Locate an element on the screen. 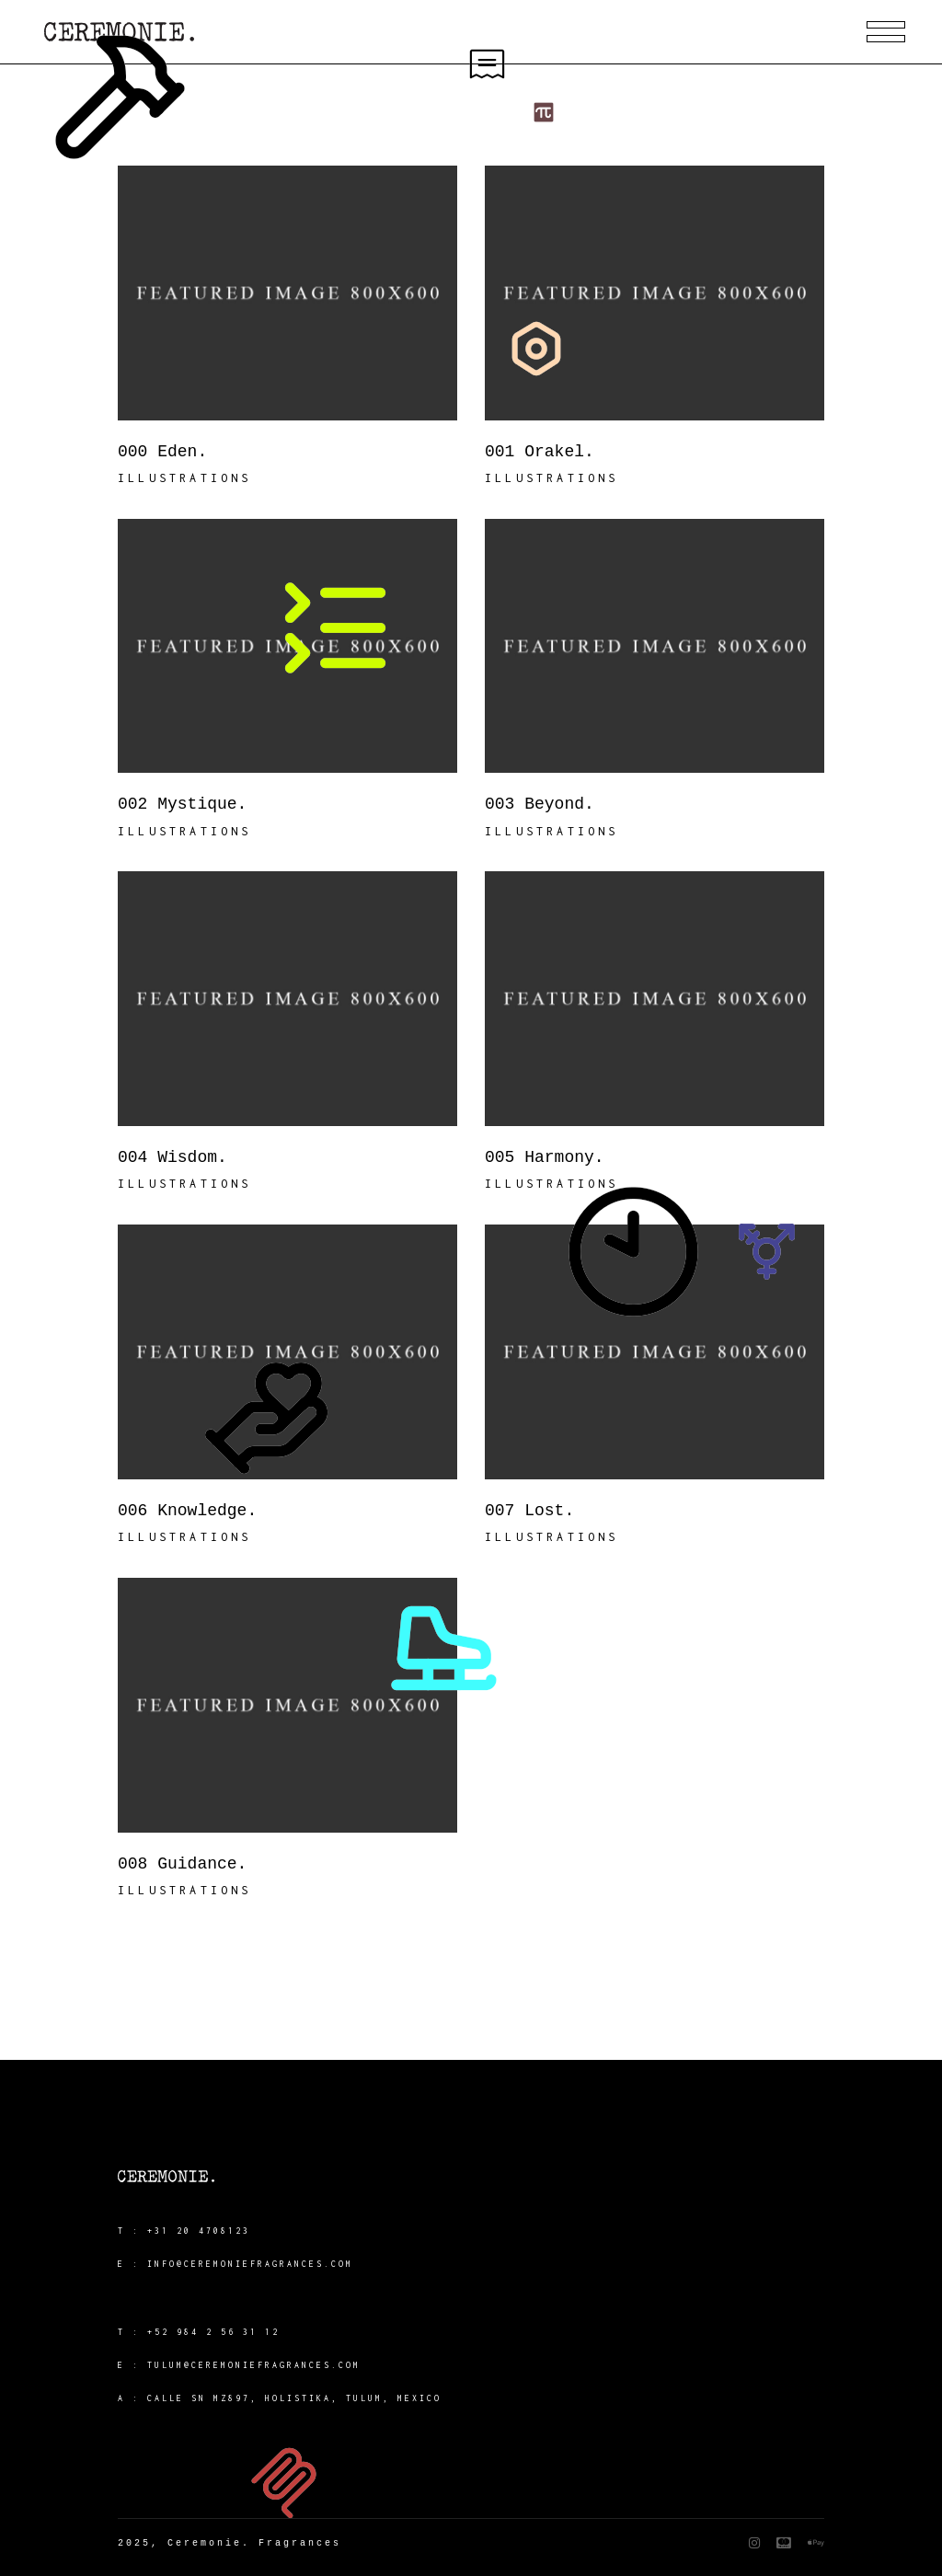  access tools or settings is located at coordinates (120, 94).